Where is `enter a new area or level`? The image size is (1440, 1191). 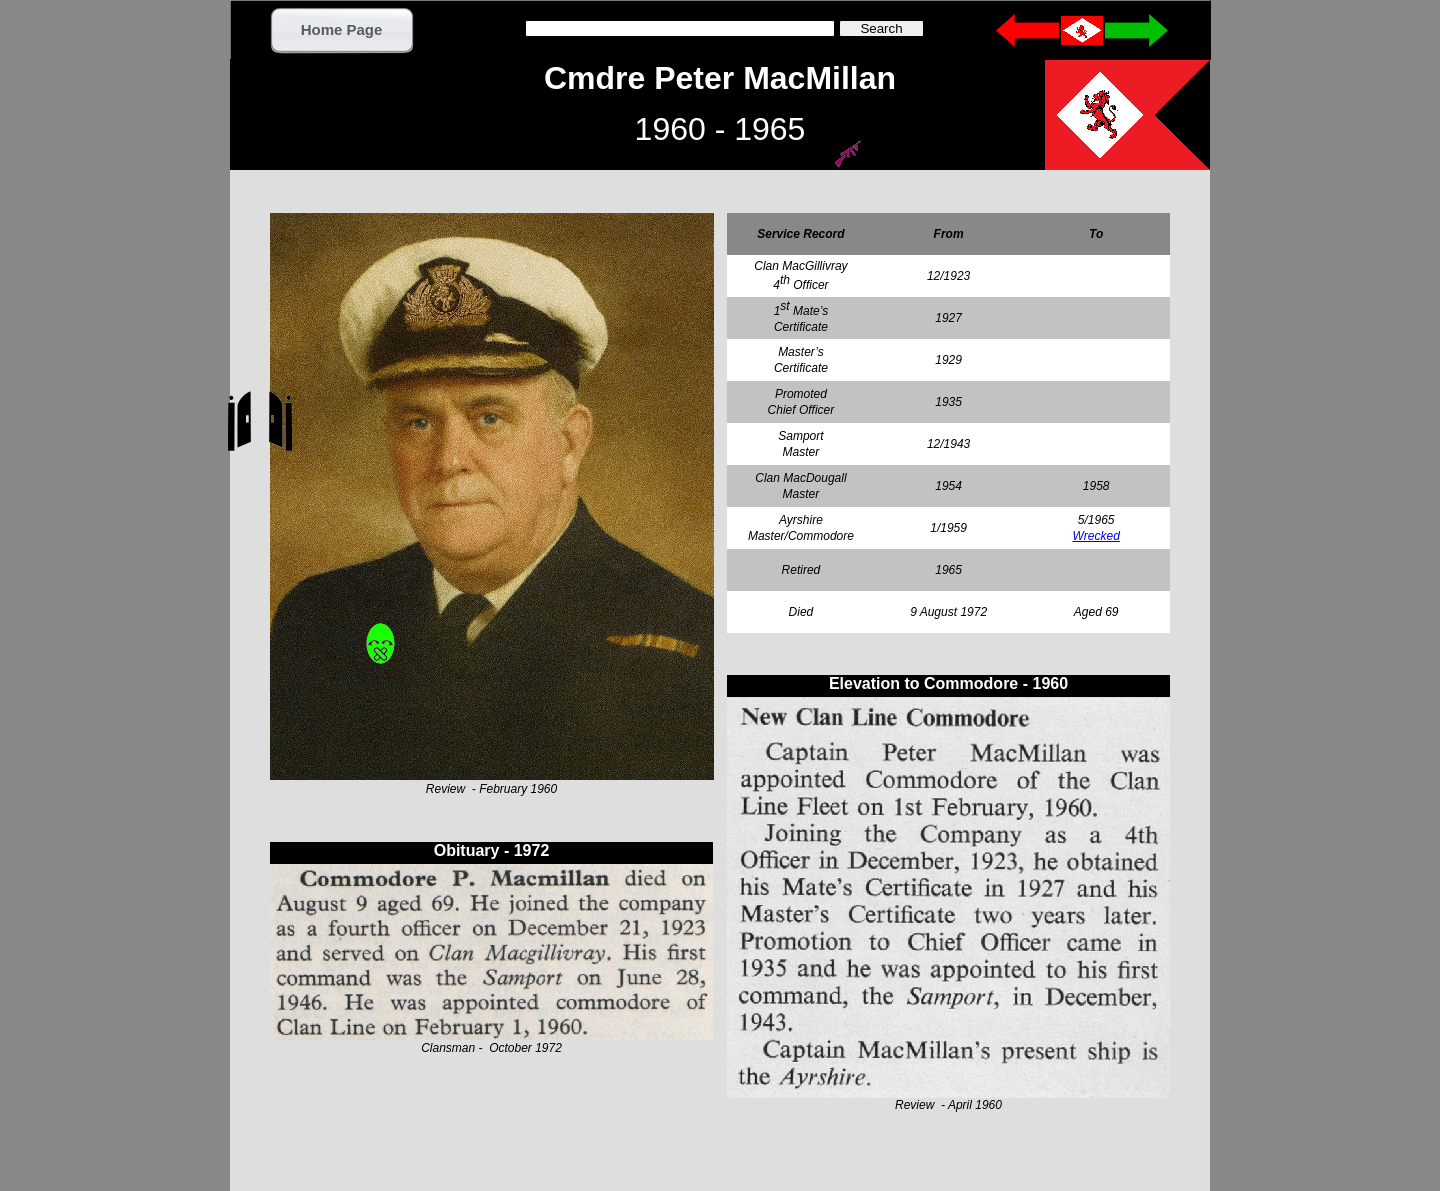
enter a new area or level is located at coordinates (260, 419).